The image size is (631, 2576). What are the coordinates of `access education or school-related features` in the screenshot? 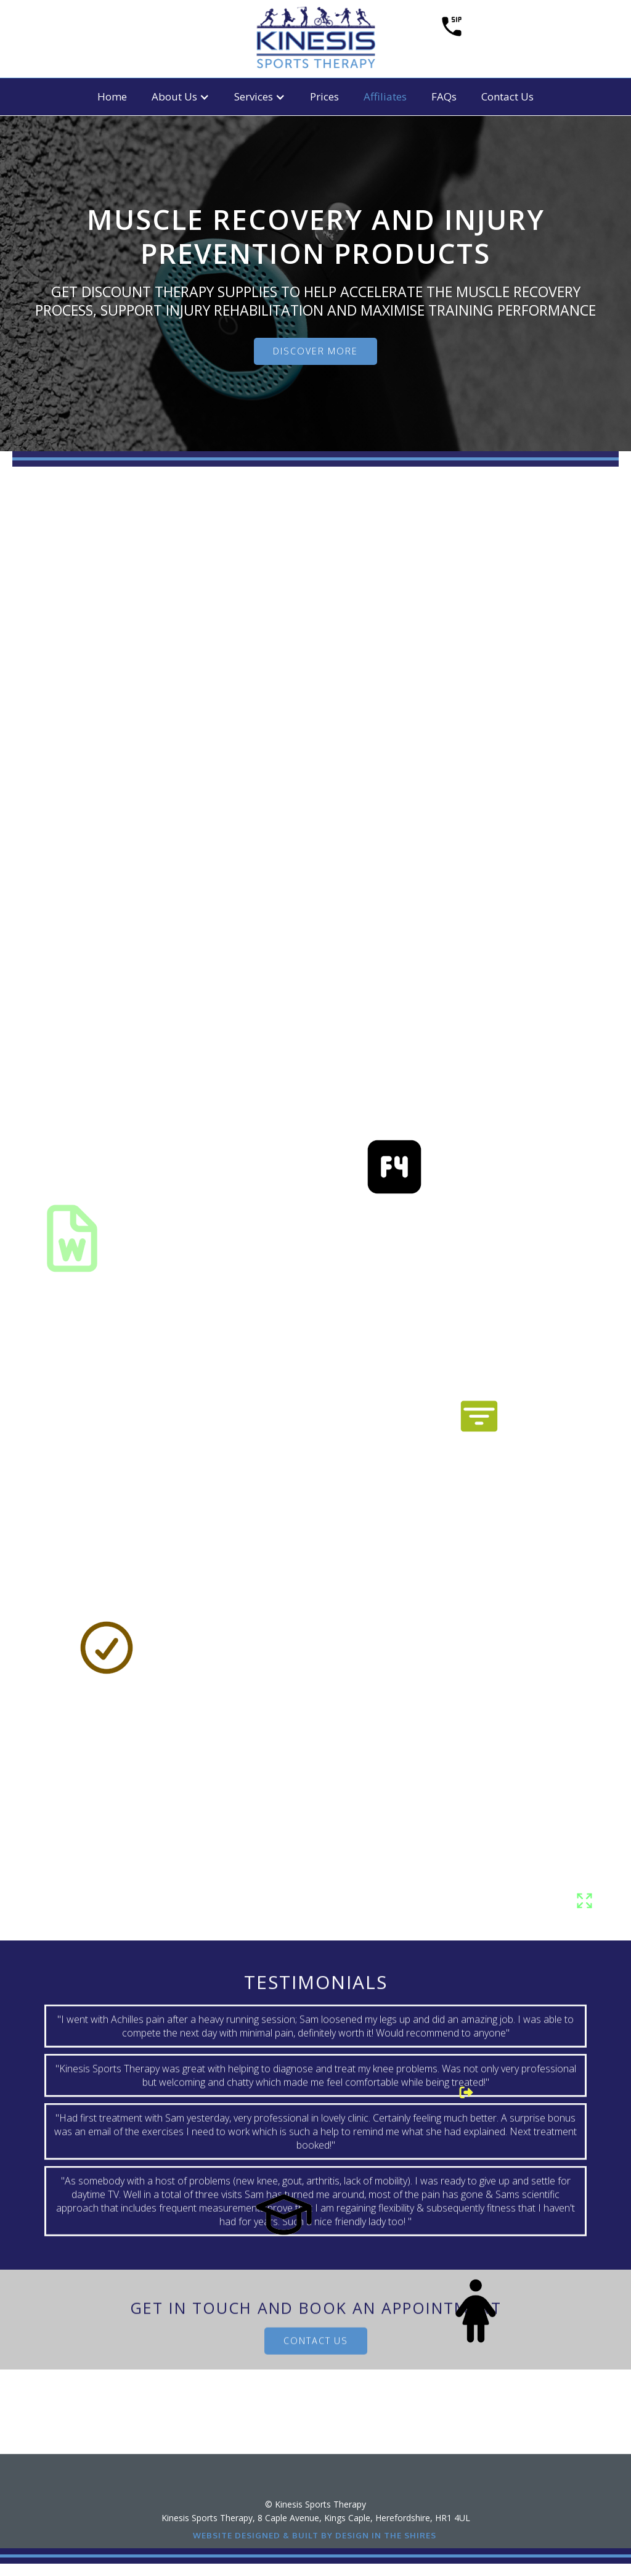 It's located at (283, 2214).